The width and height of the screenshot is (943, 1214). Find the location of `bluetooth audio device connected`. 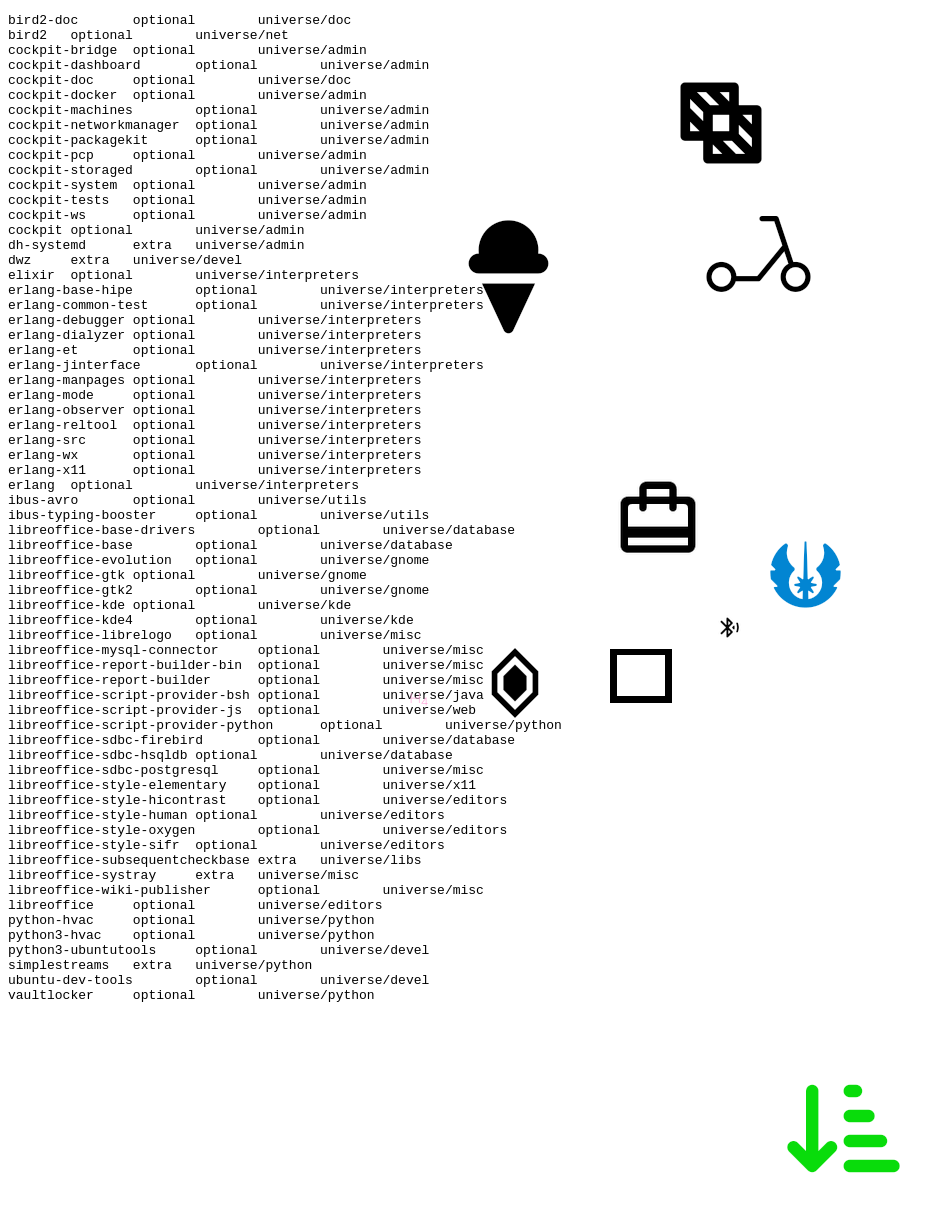

bluetooth audio device connected is located at coordinates (729, 627).